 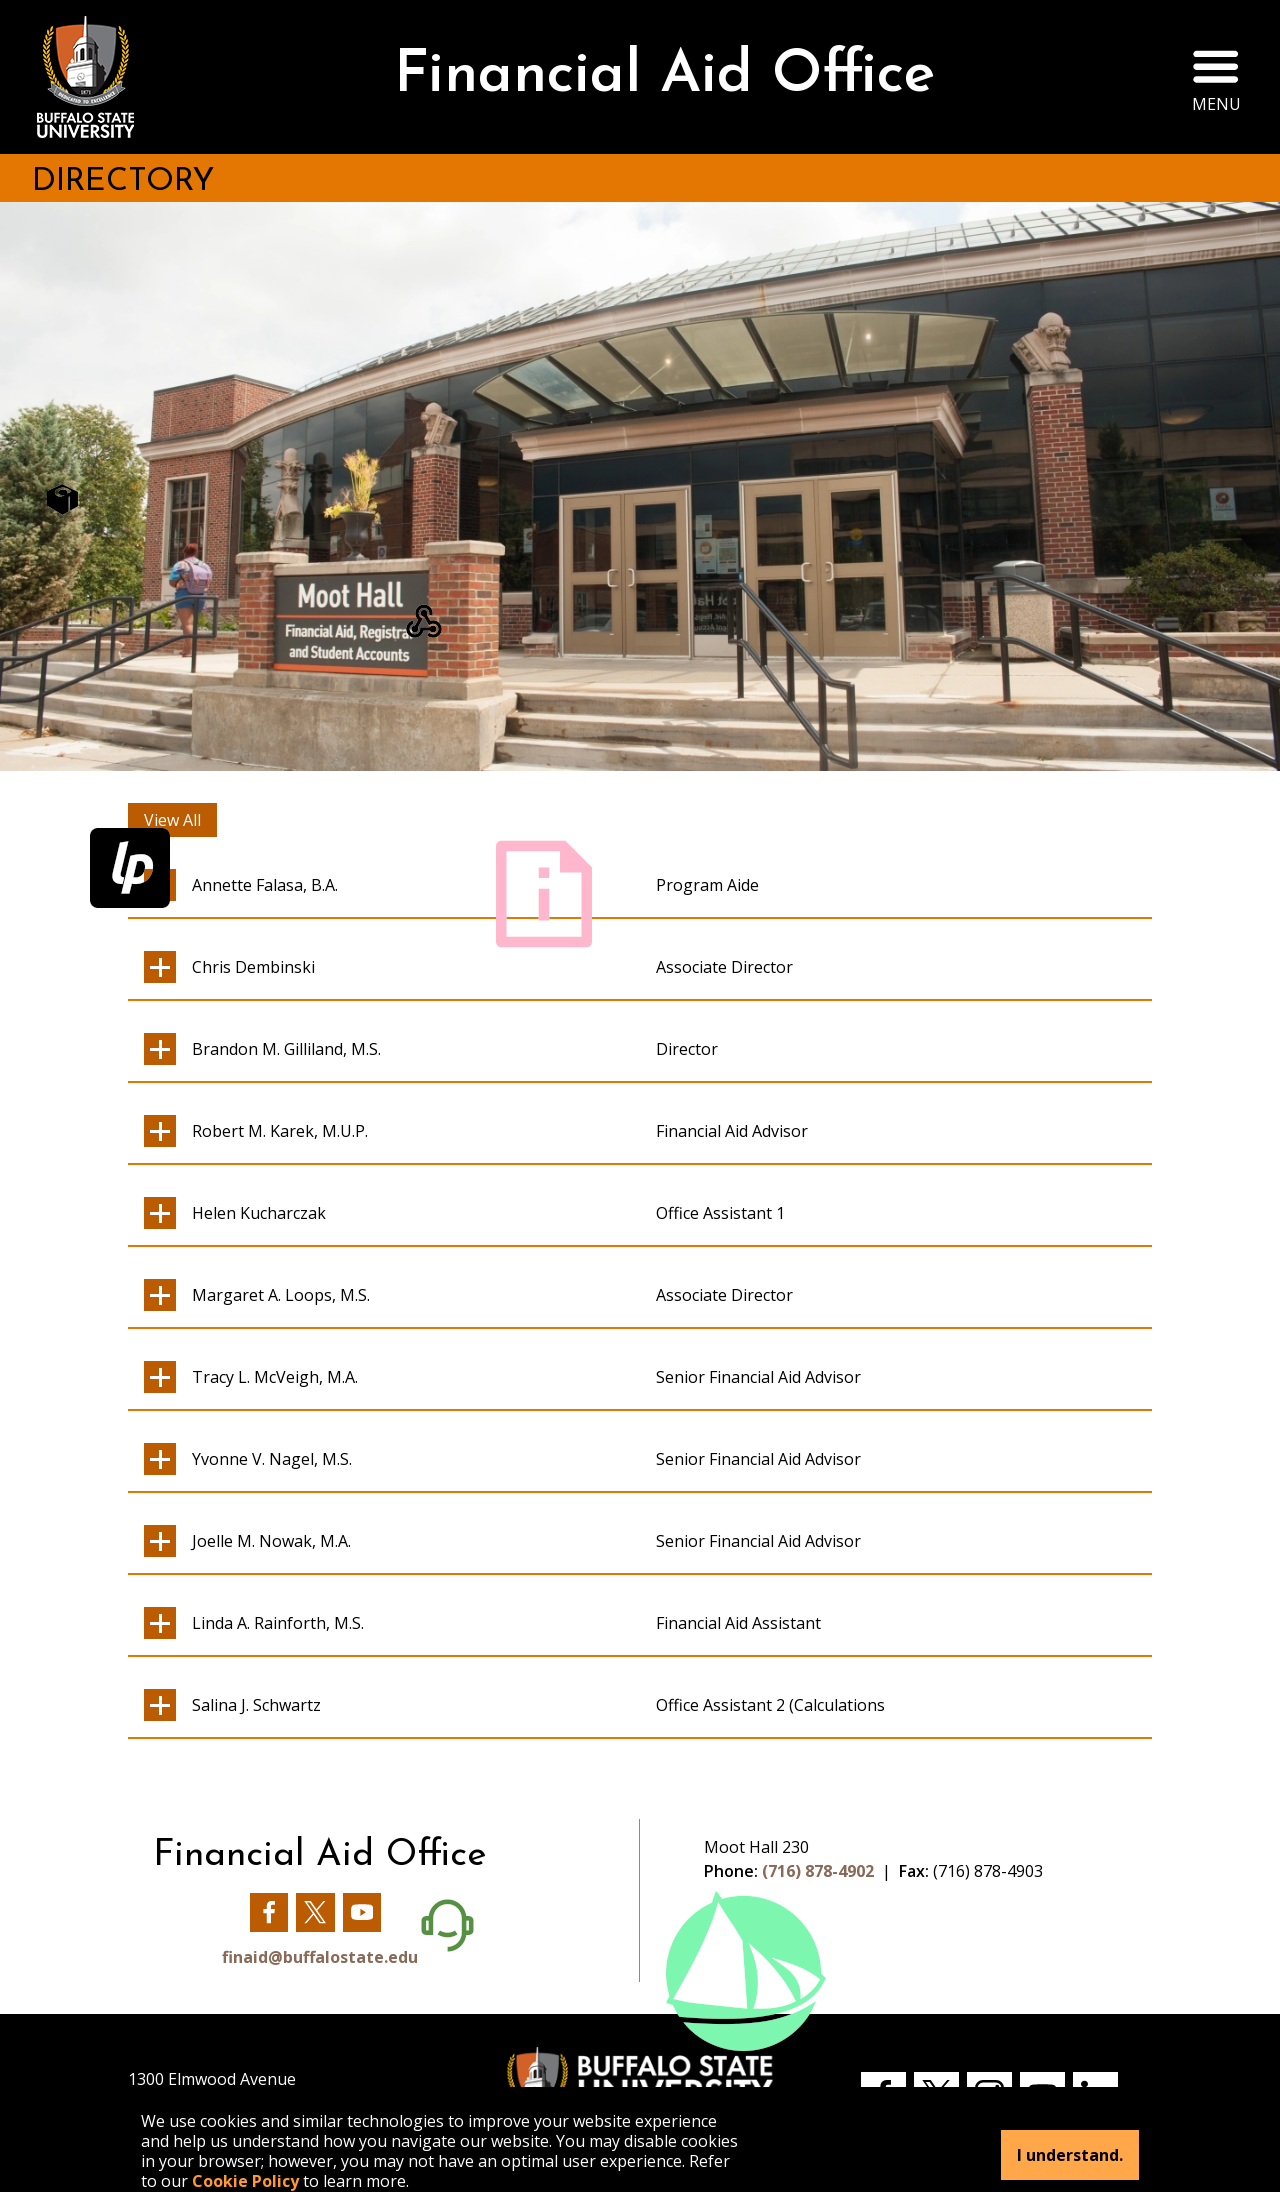 I want to click on contact customer support, so click(x=447, y=1925).